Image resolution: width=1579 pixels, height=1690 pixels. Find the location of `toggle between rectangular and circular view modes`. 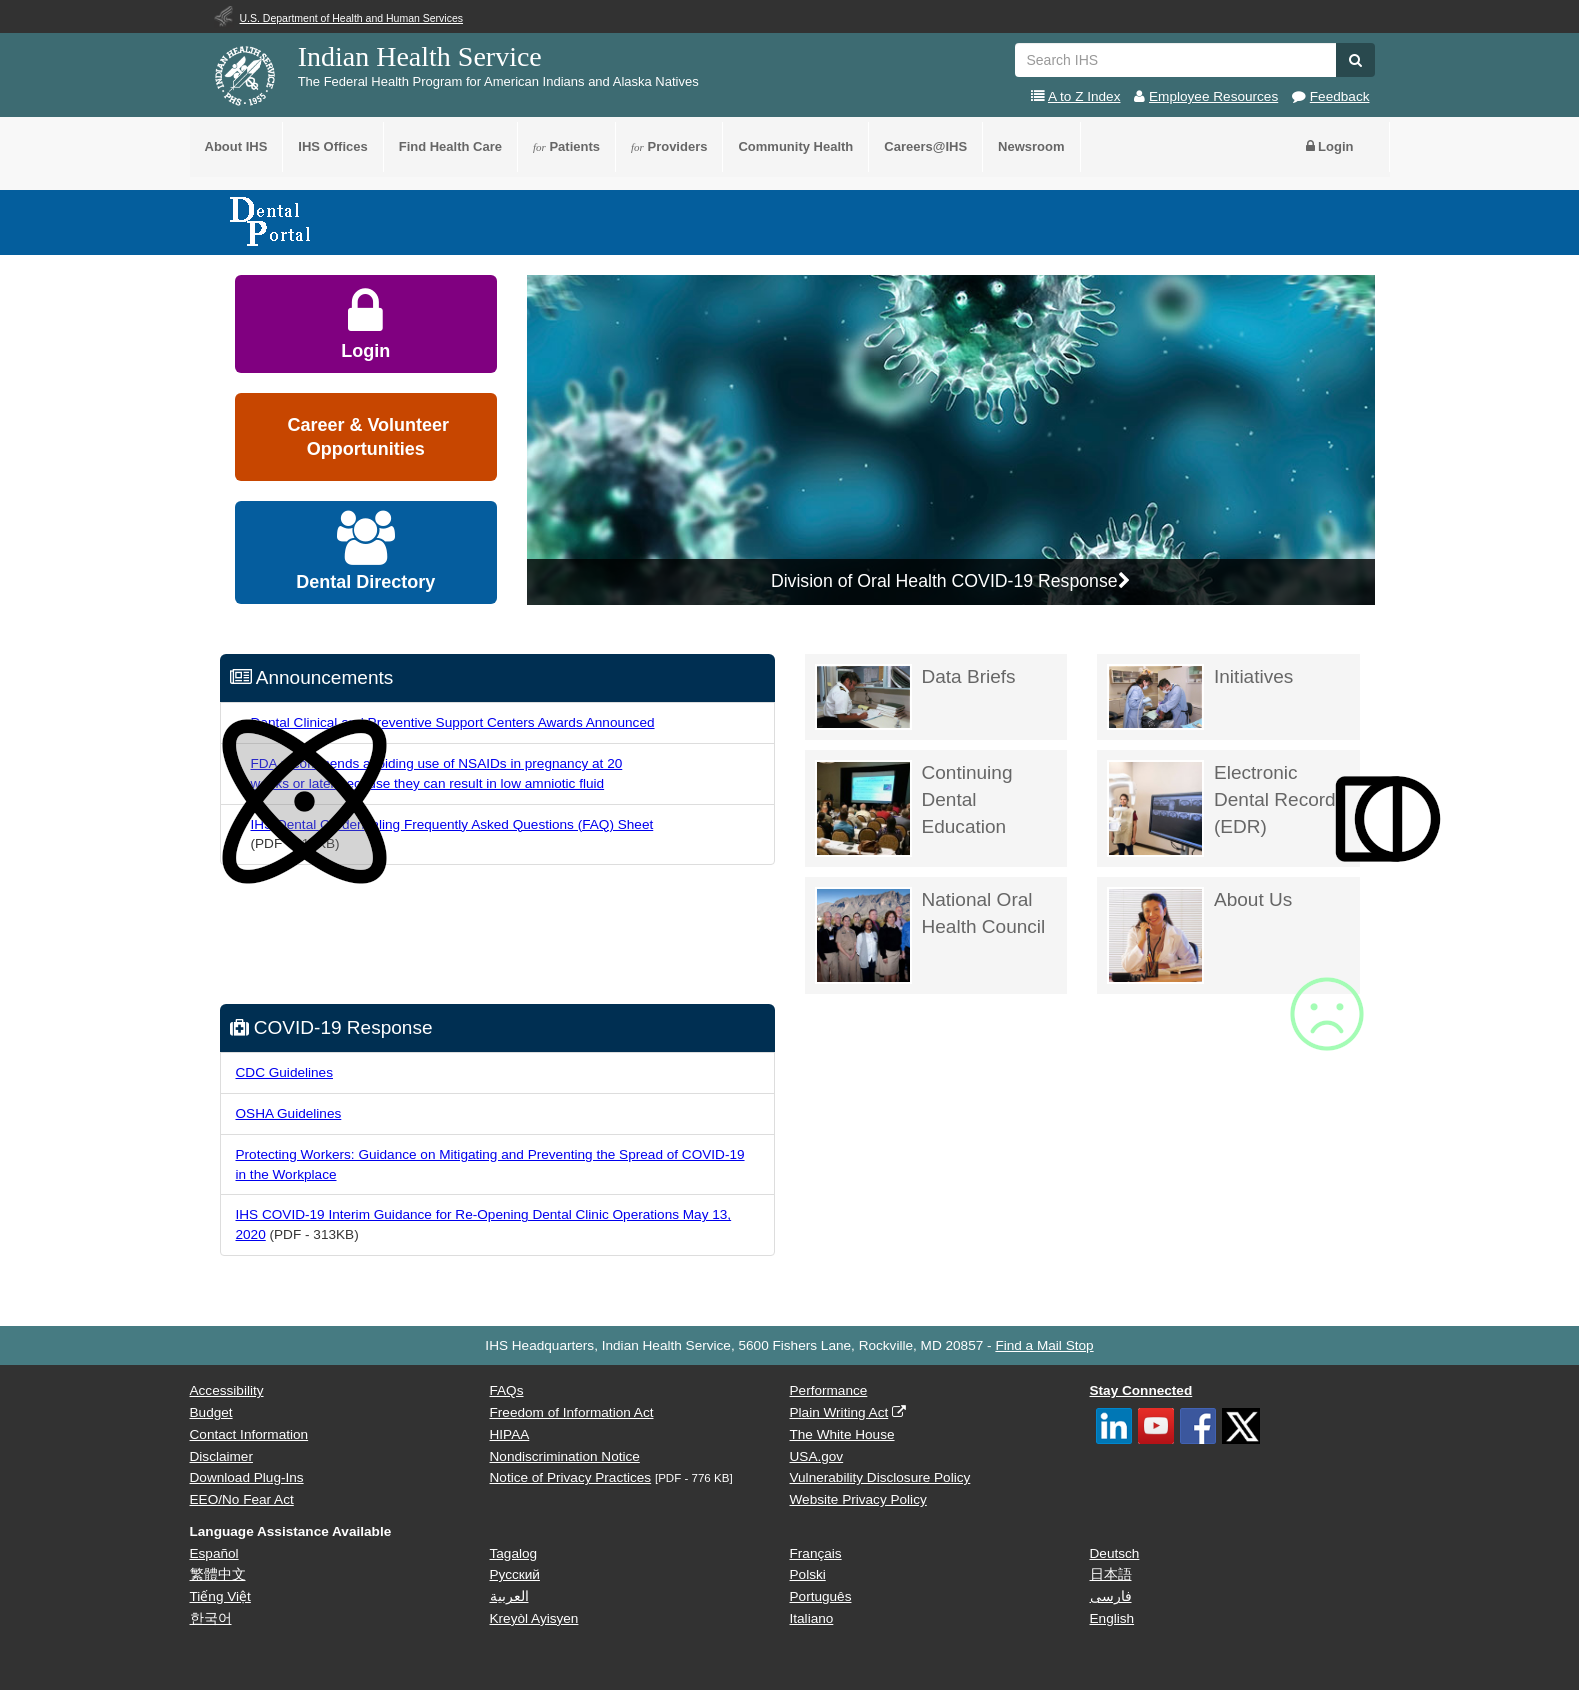

toggle between rectangular and circular view modes is located at coordinates (1388, 819).